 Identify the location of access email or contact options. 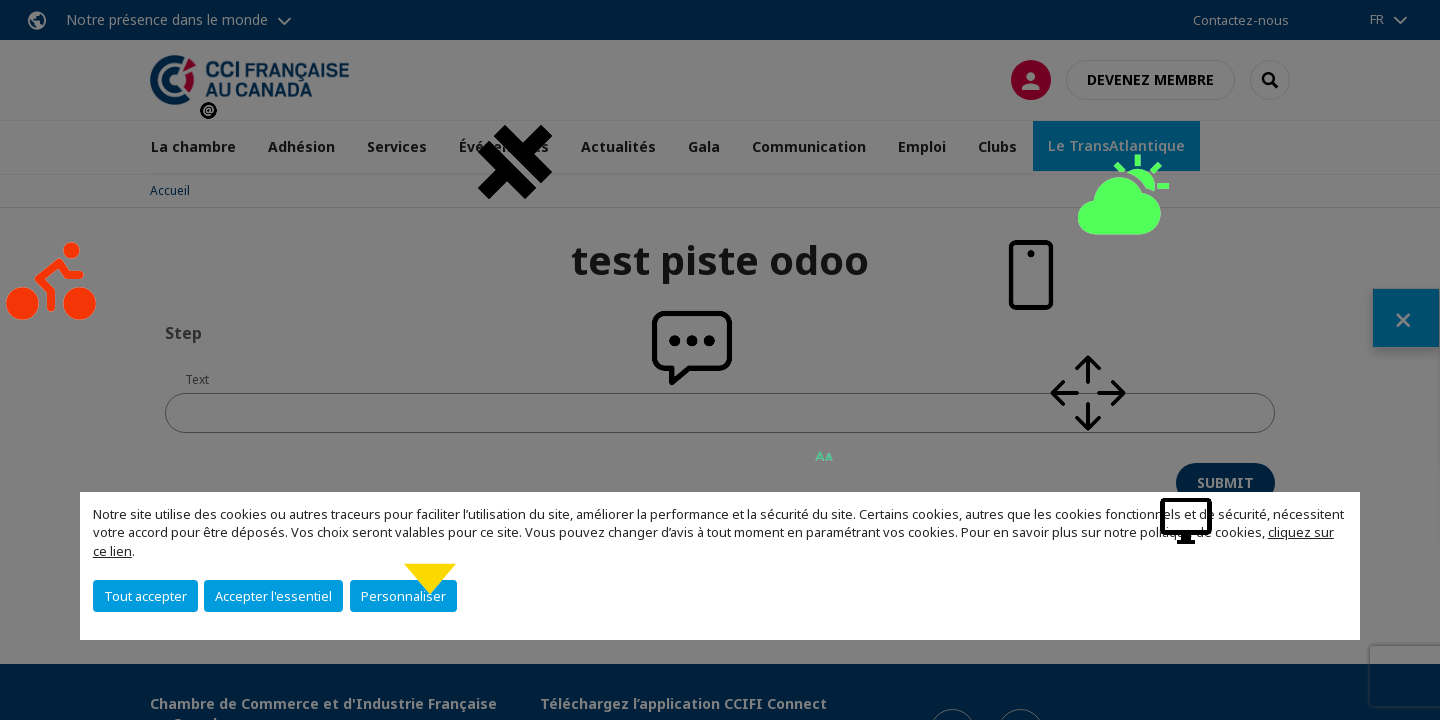
(208, 110).